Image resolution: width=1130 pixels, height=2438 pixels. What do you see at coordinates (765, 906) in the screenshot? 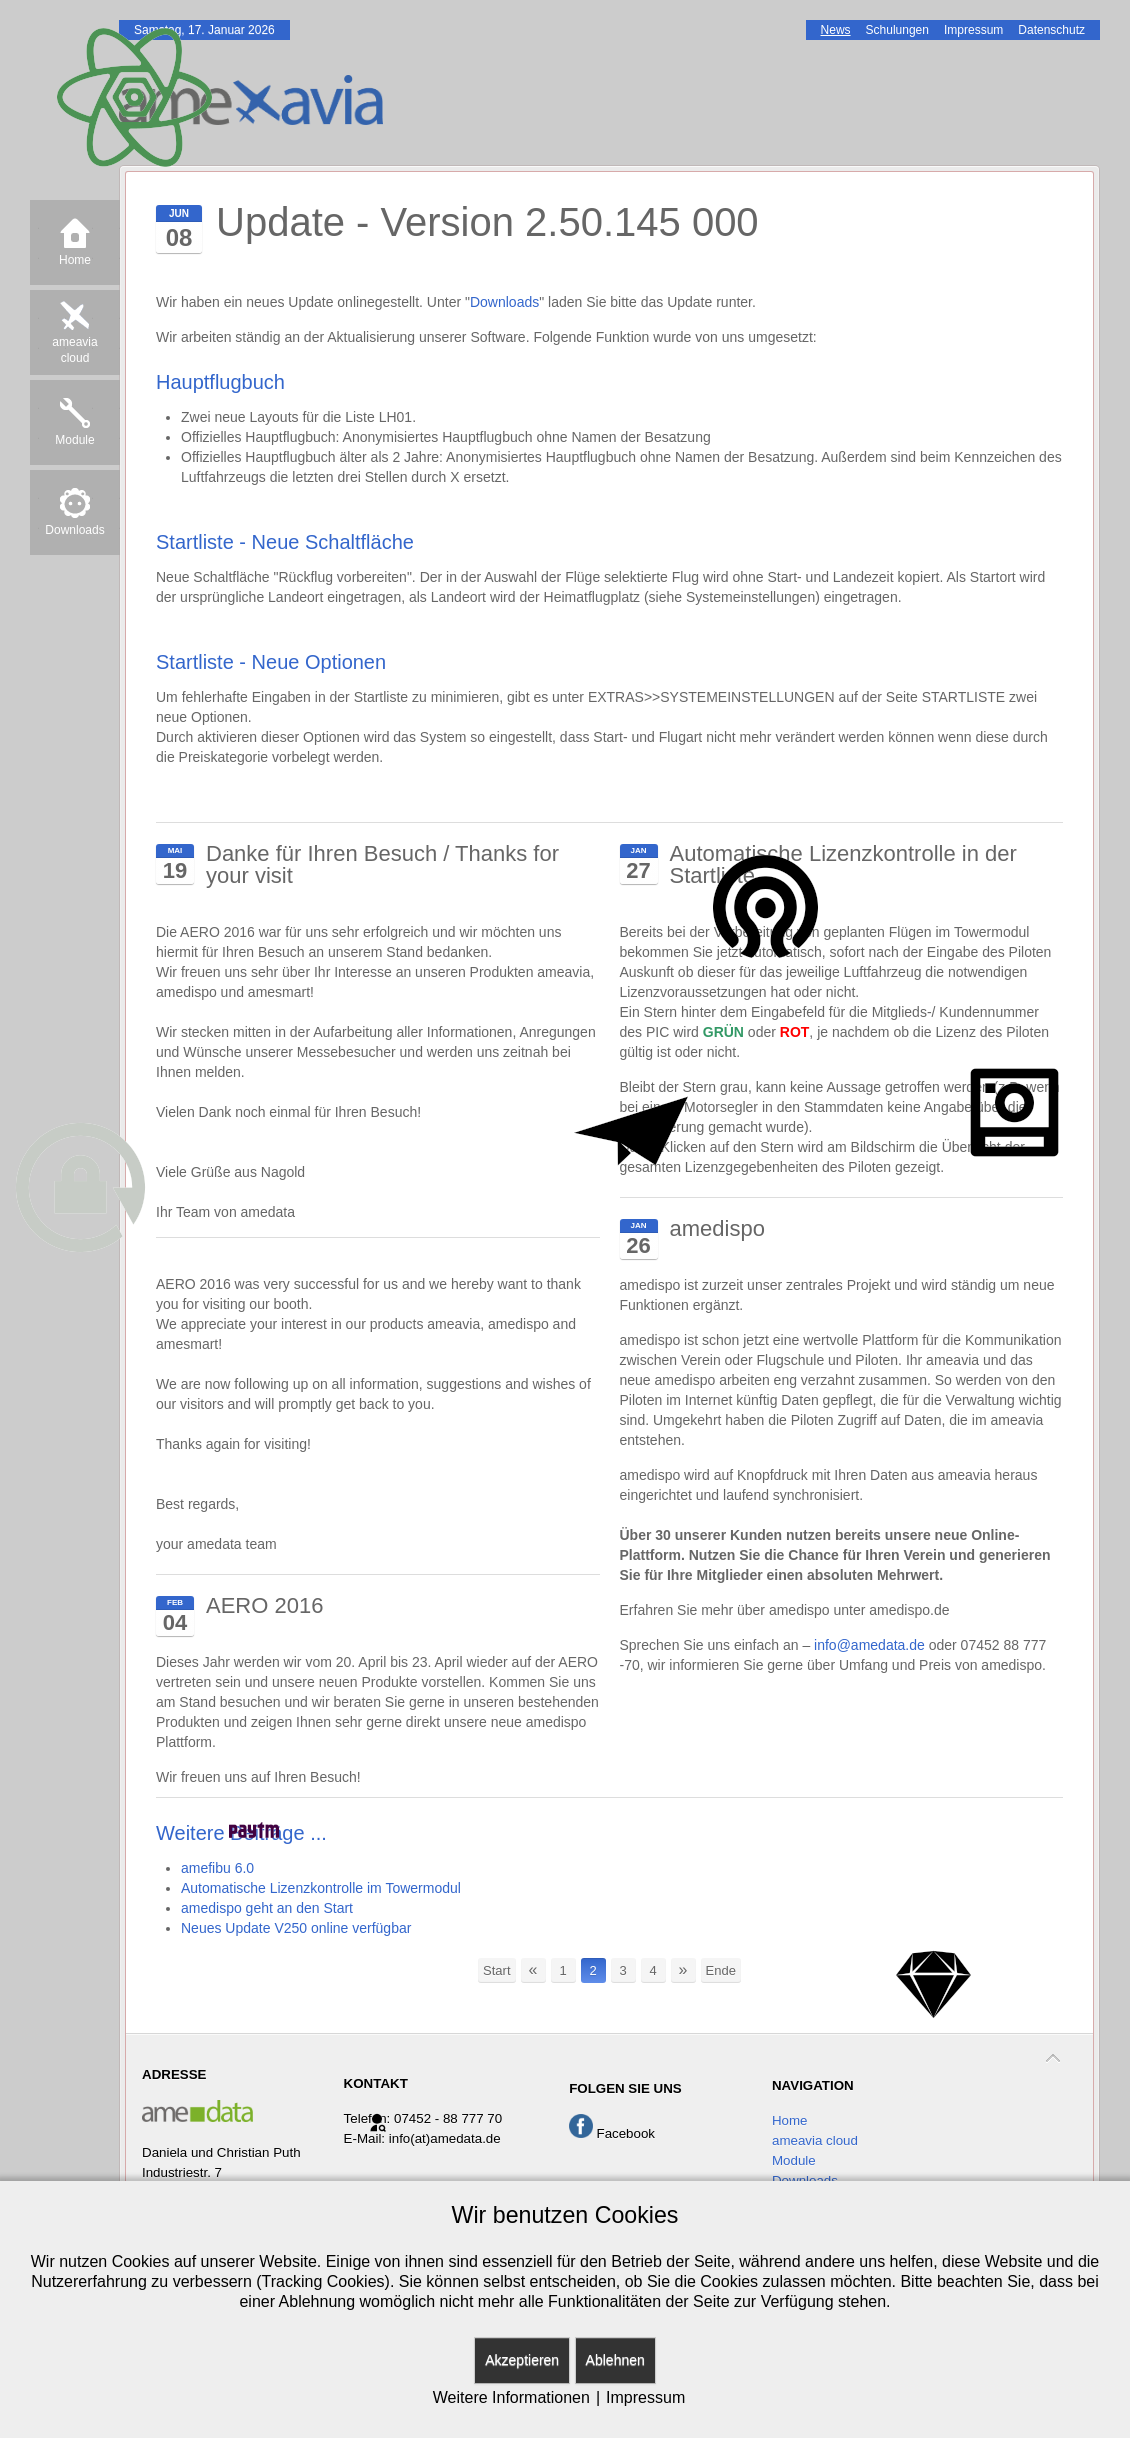
I see `ceph distributed storage platform logo` at bounding box center [765, 906].